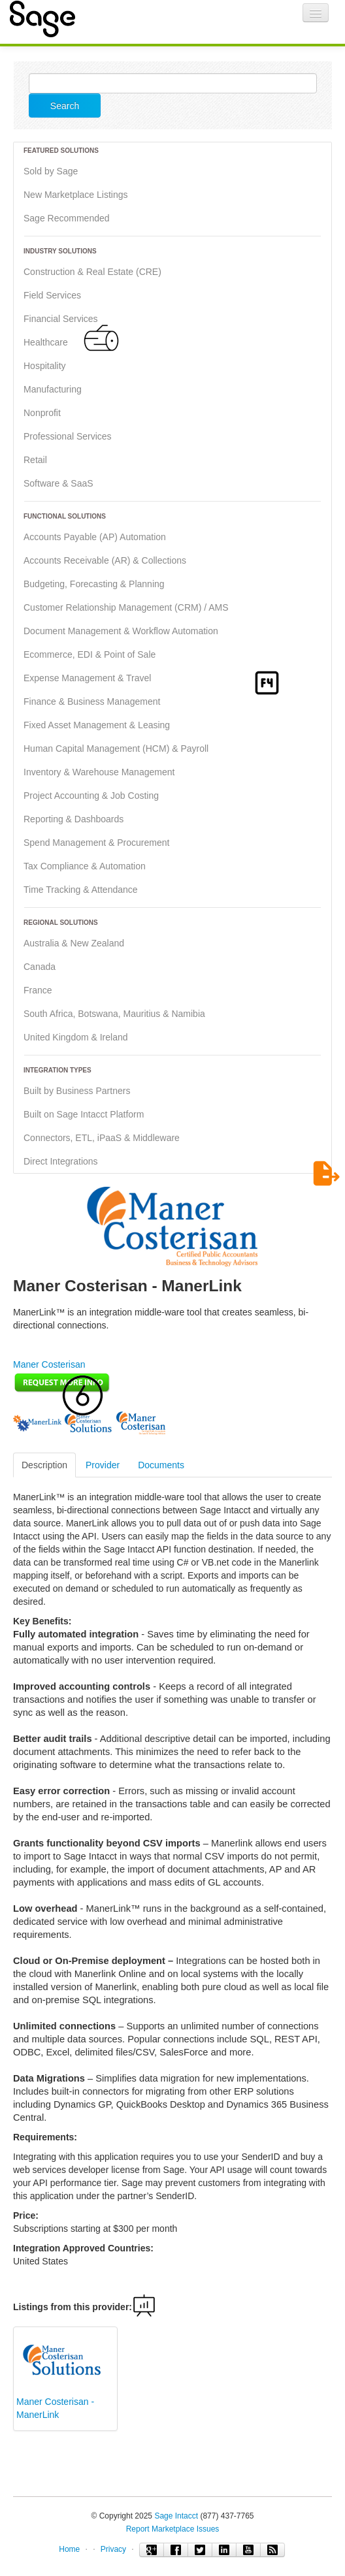 This screenshot has width=345, height=2576. What do you see at coordinates (82, 1395) in the screenshot?
I see `indicates step six in a numbered sequence` at bounding box center [82, 1395].